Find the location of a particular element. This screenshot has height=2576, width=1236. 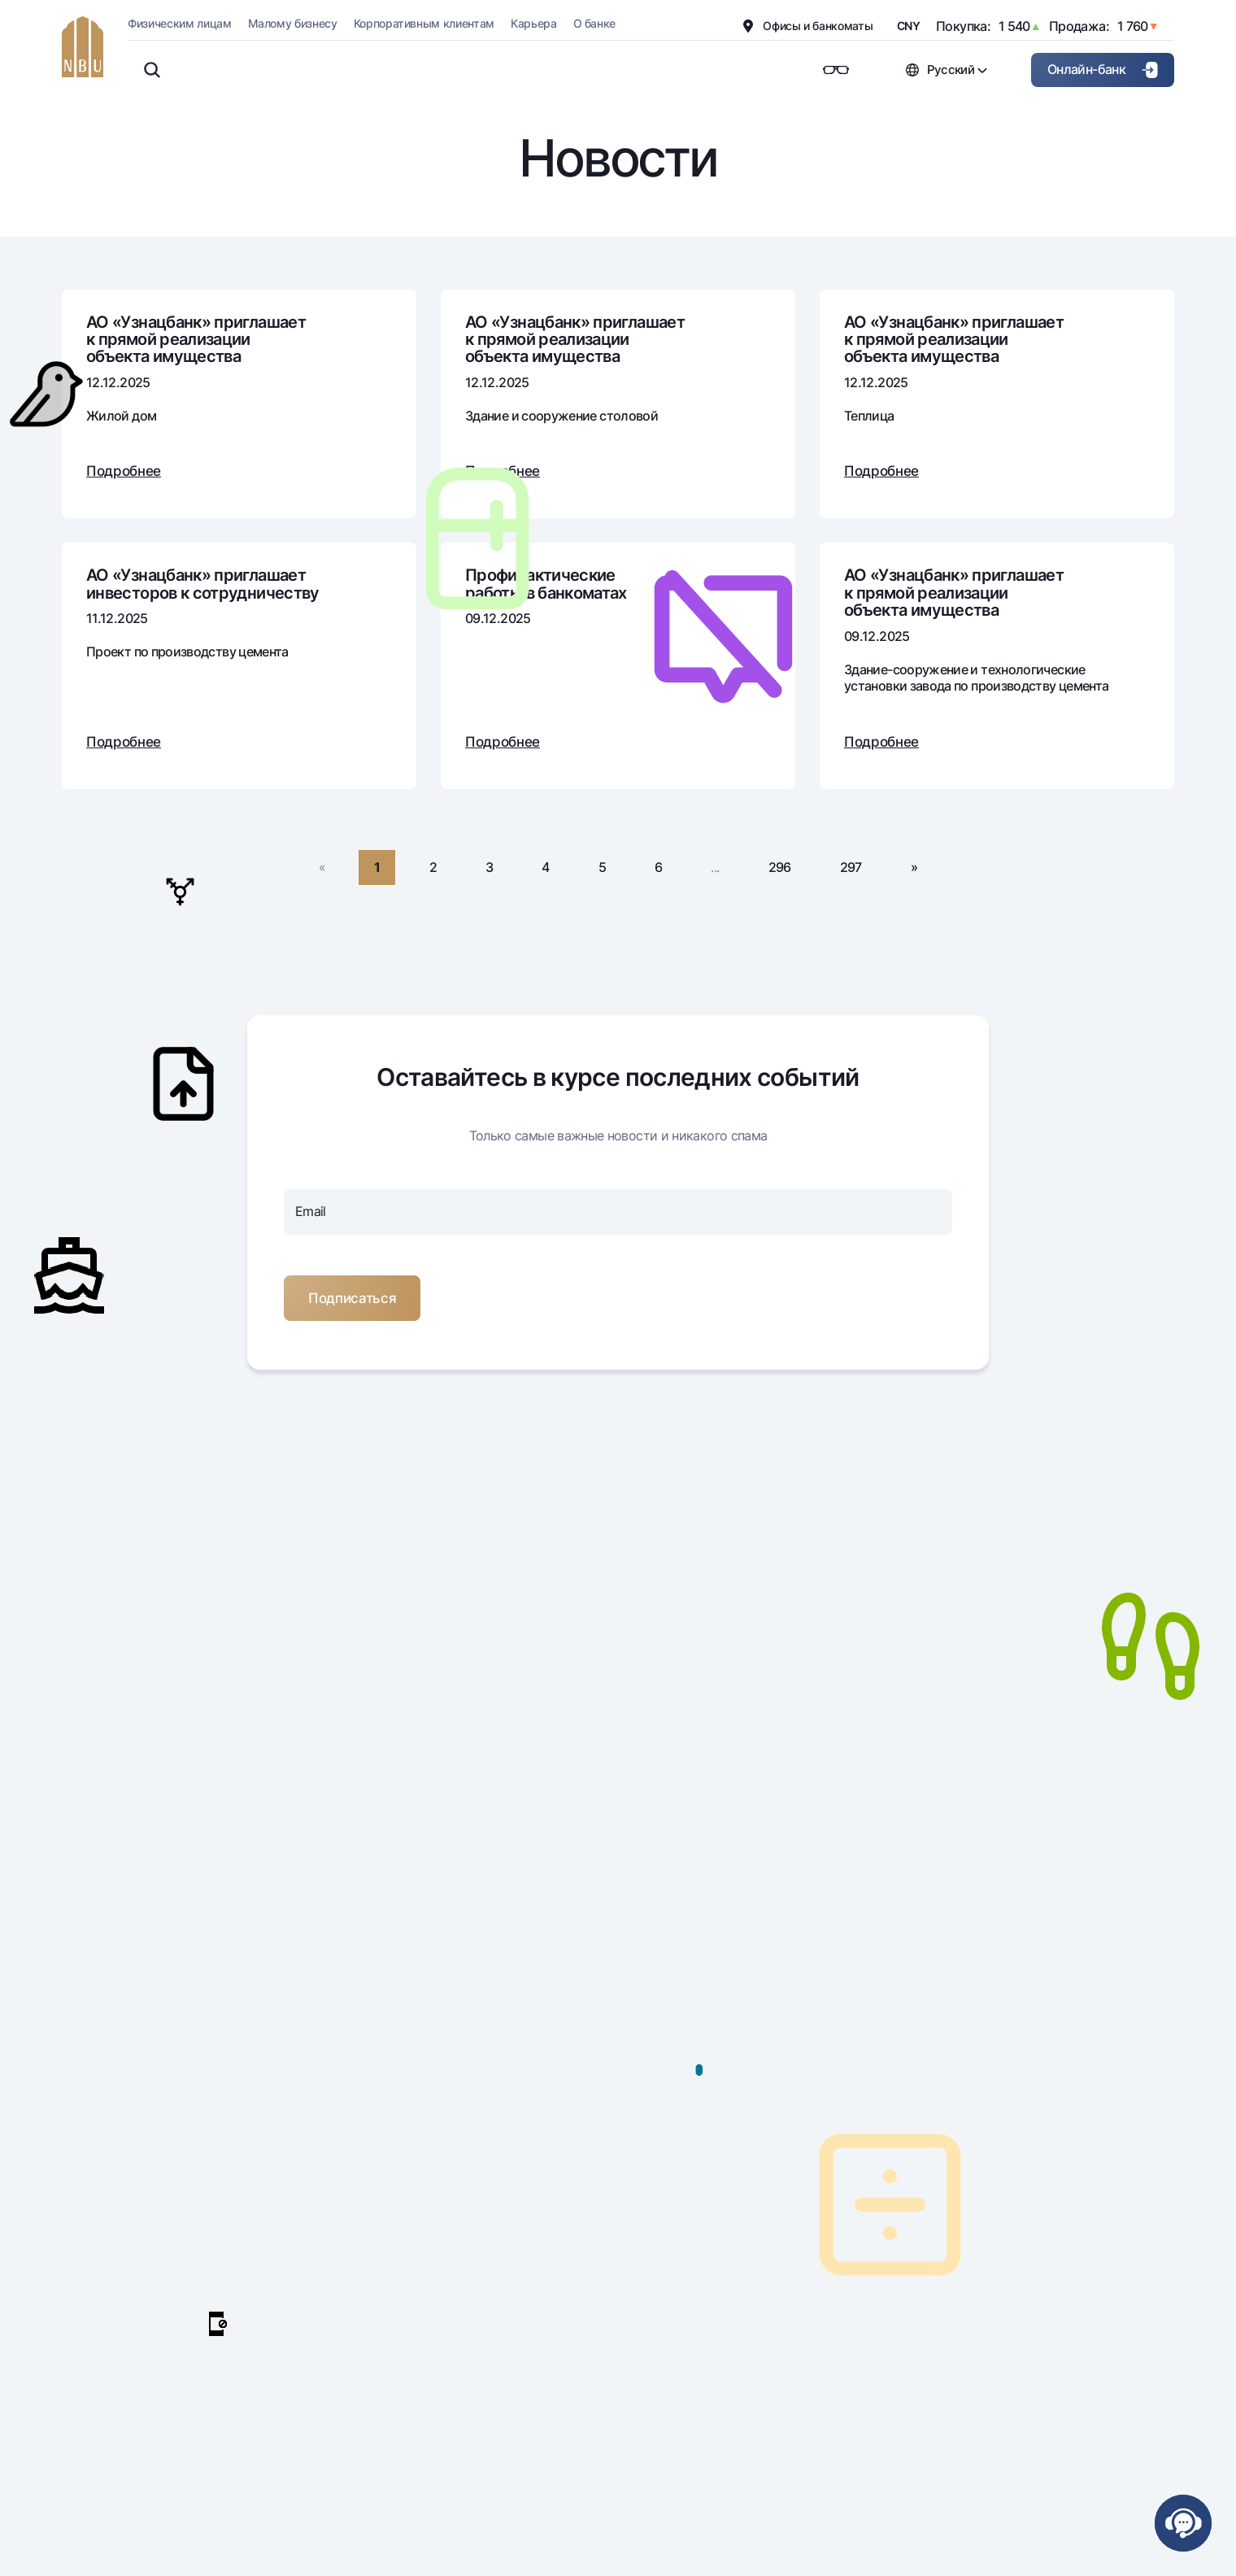

get directions by ferry or boat is located at coordinates (69, 1275).